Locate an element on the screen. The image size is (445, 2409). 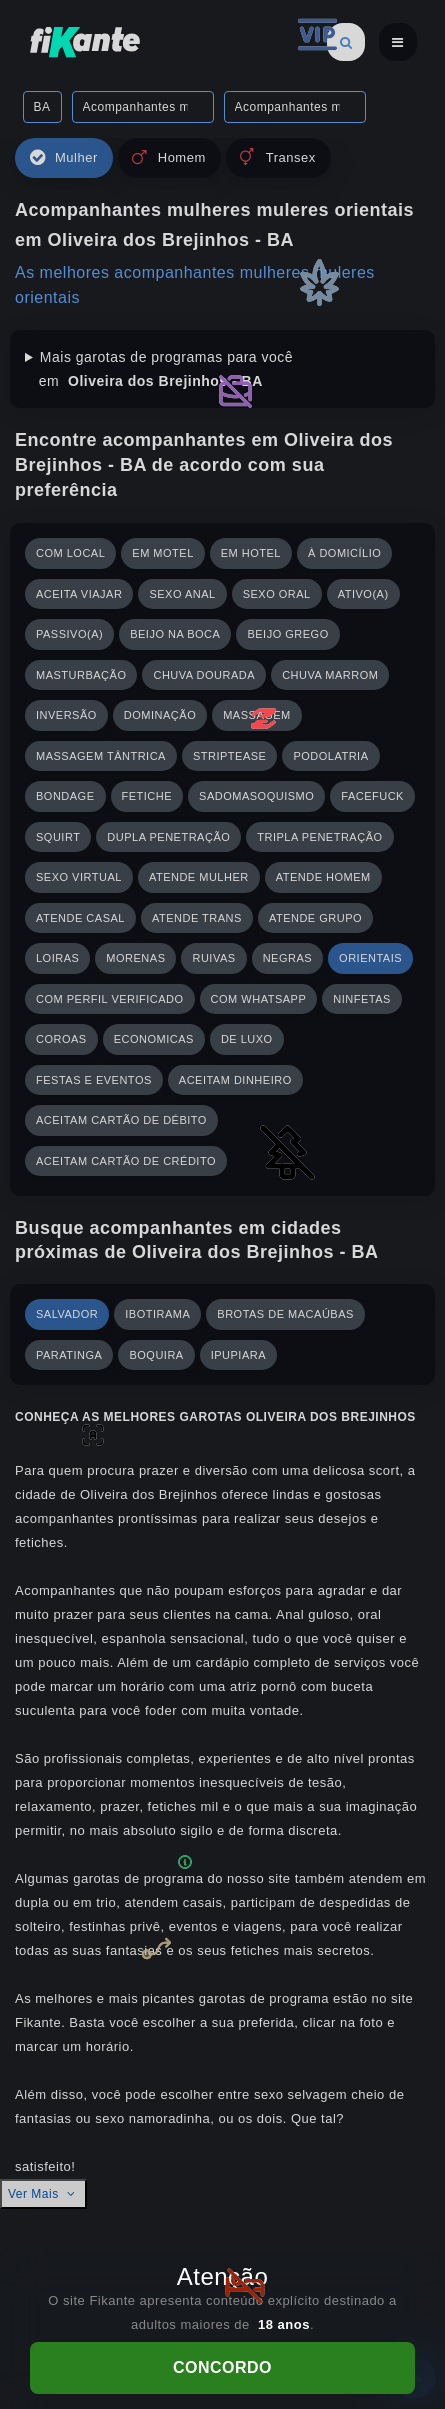
disable holiday or seasonal theme is located at coordinates (287, 1152).